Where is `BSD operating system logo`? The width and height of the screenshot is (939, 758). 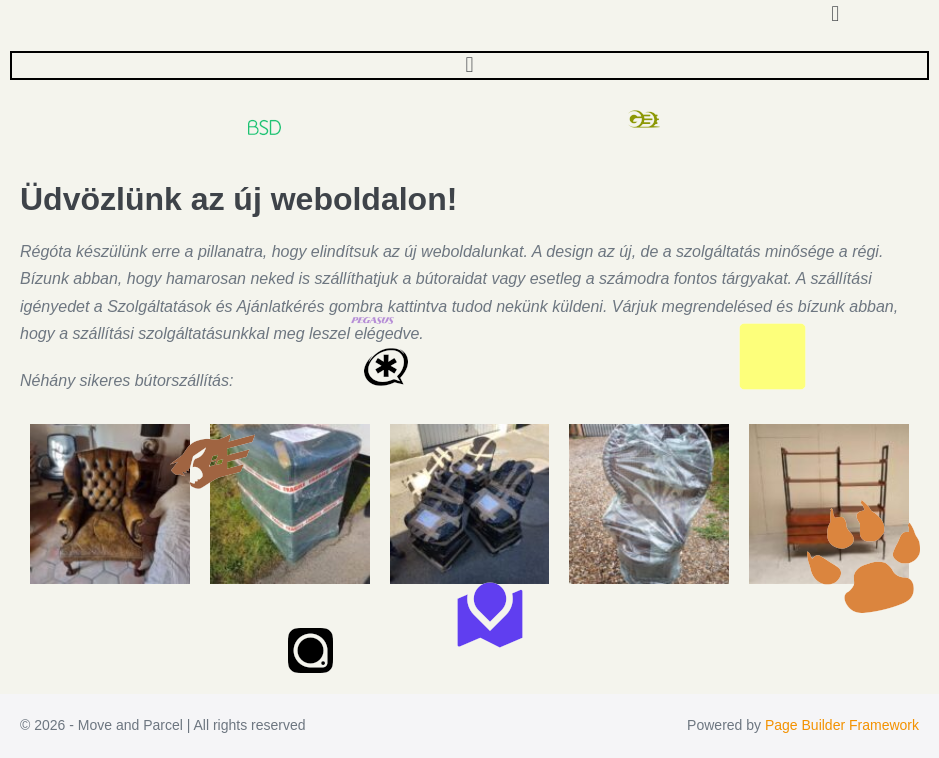
BSD operating system logo is located at coordinates (264, 127).